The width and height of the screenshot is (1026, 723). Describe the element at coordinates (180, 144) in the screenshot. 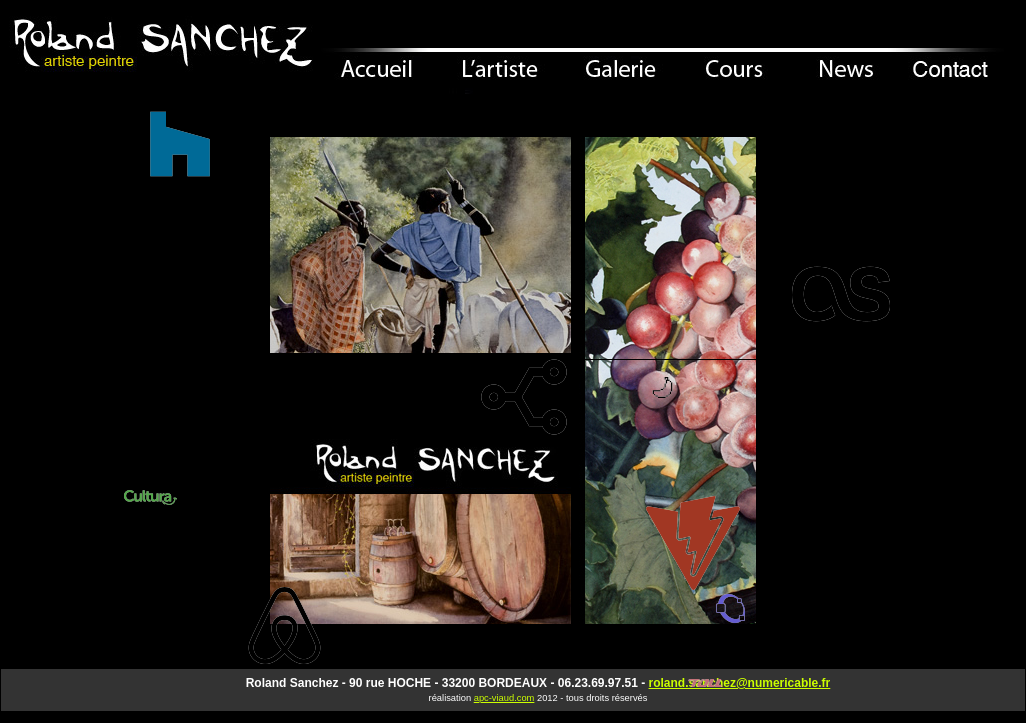

I see `open the Houzz app` at that location.